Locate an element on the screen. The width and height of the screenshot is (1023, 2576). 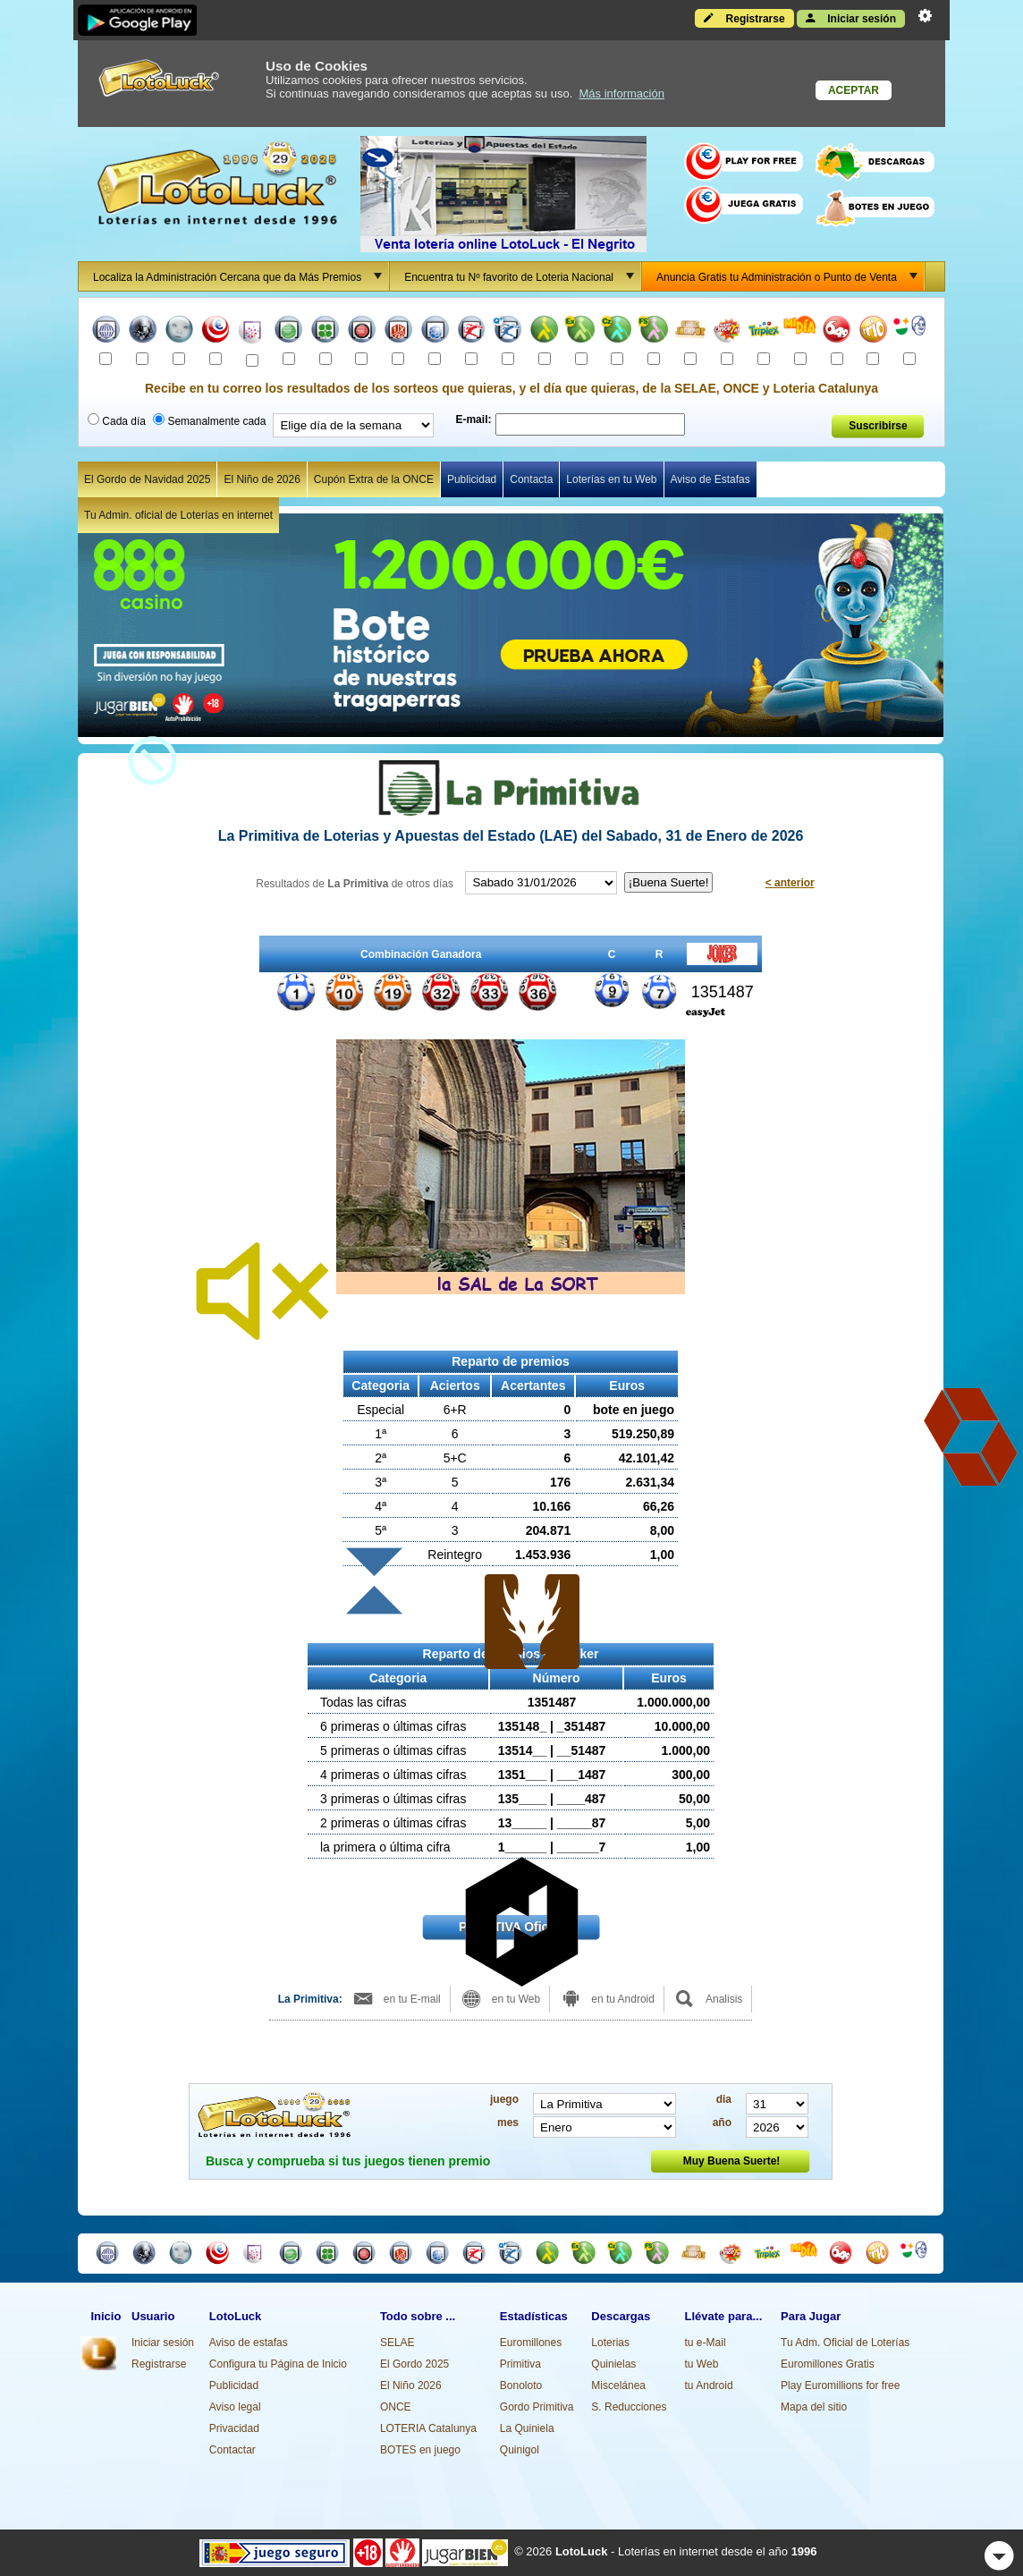
open dragonframe stop-motion animation software is located at coordinates (532, 1622).